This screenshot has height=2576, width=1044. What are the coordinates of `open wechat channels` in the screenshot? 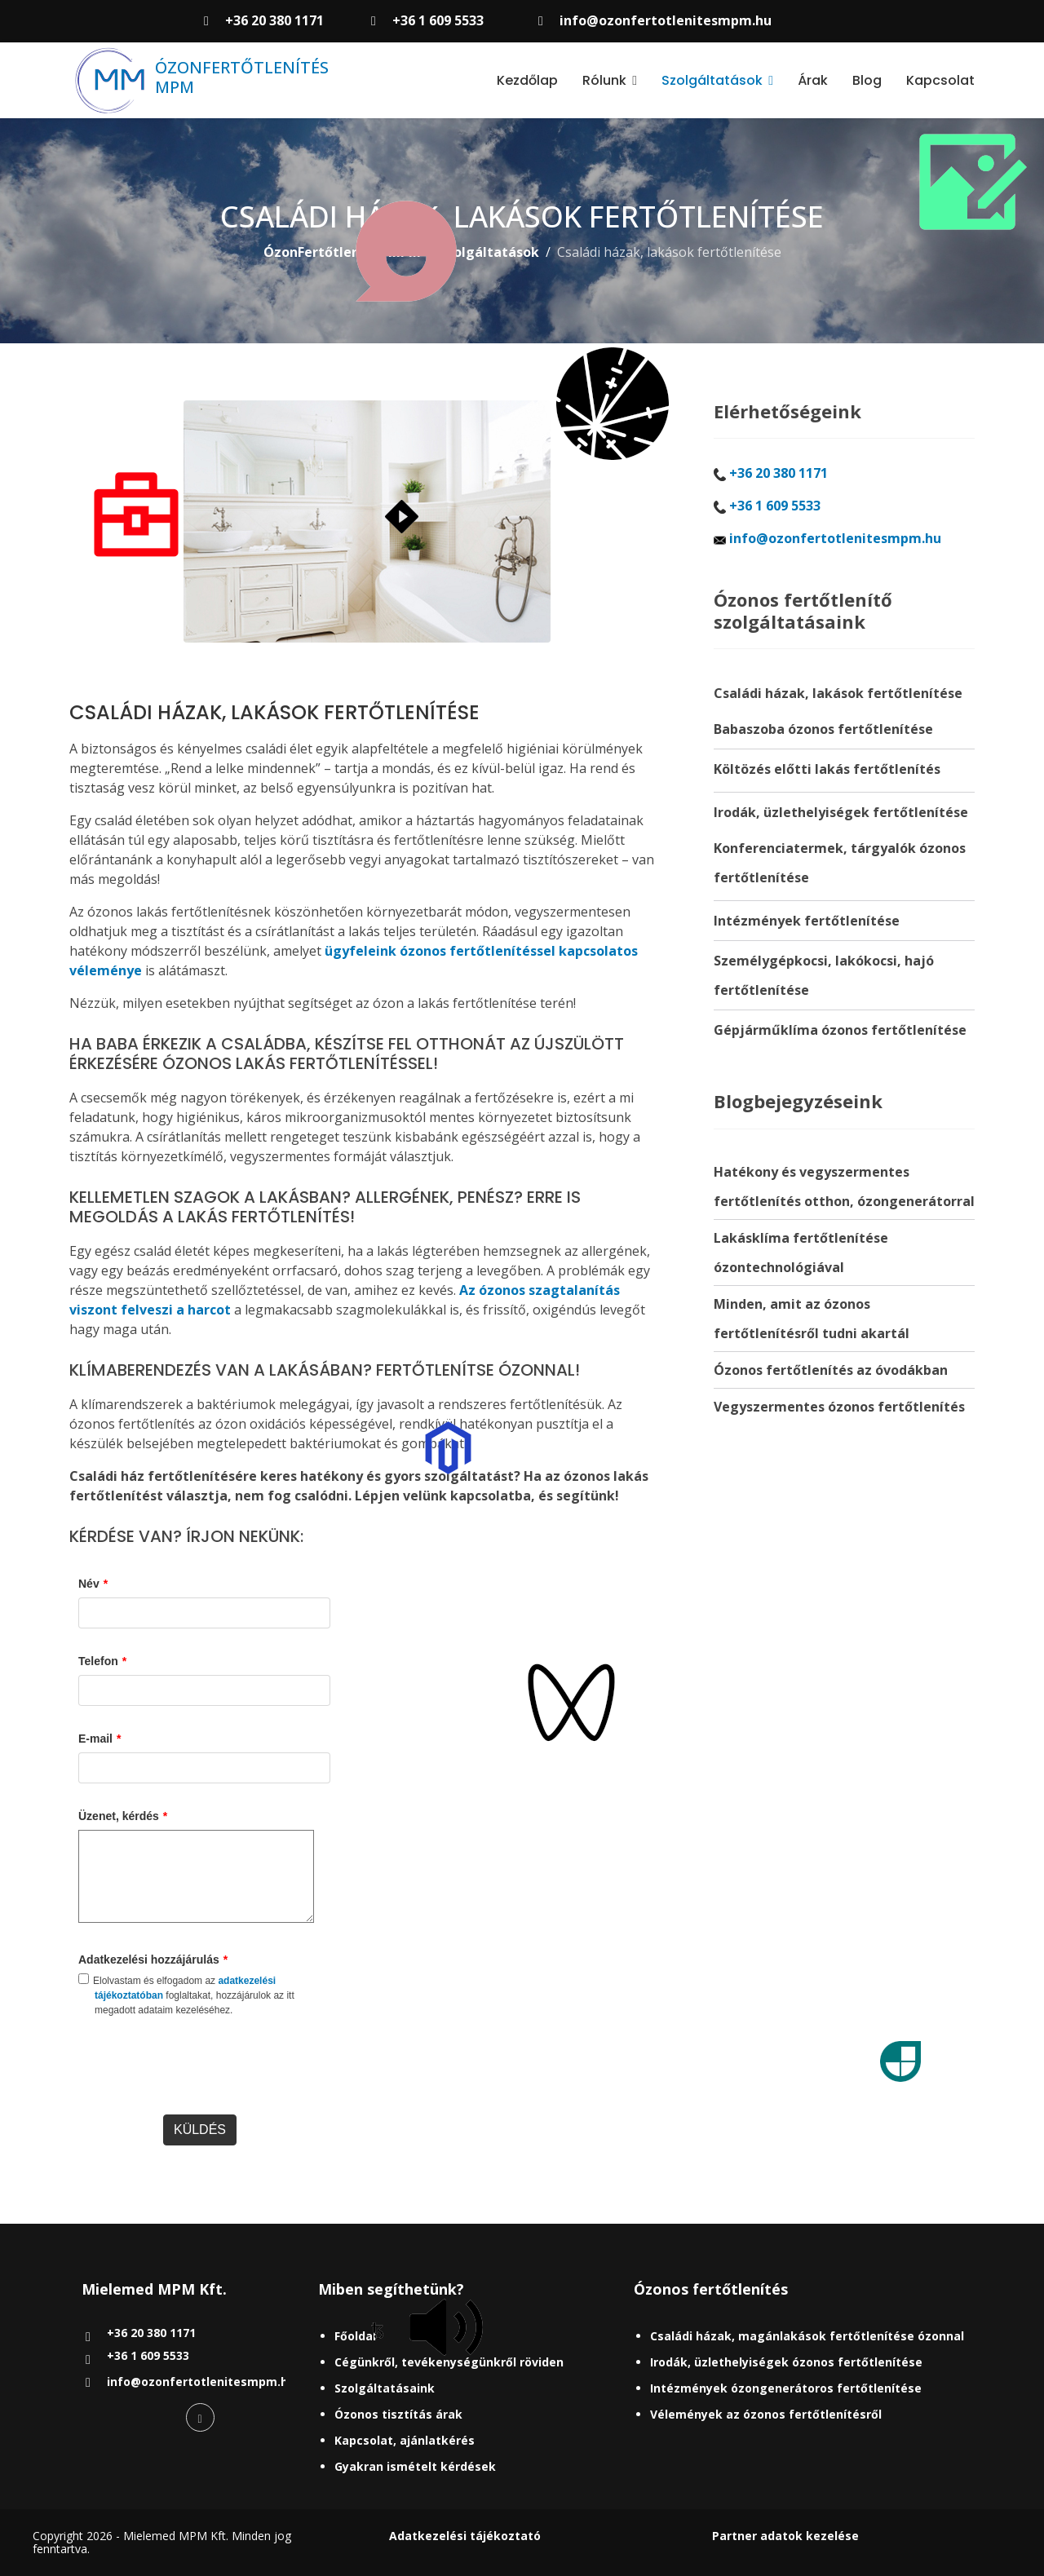 It's located at (571, 1702).